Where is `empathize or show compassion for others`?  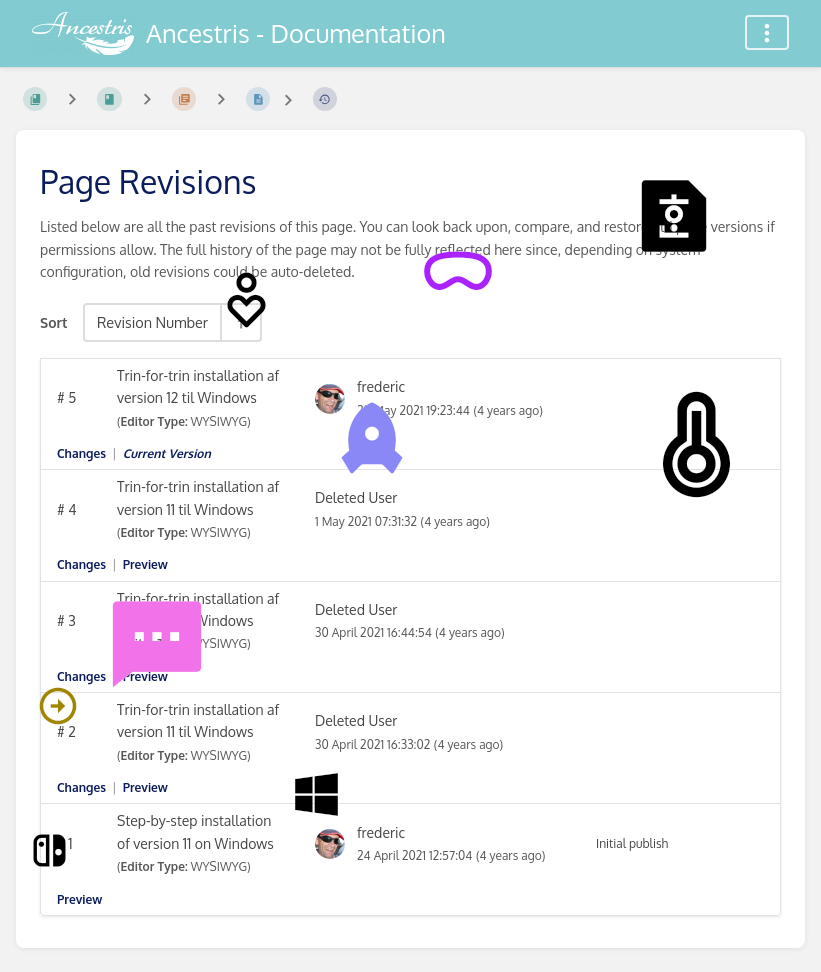 empathize or show compassion for others is located at coordinates (246, 300).